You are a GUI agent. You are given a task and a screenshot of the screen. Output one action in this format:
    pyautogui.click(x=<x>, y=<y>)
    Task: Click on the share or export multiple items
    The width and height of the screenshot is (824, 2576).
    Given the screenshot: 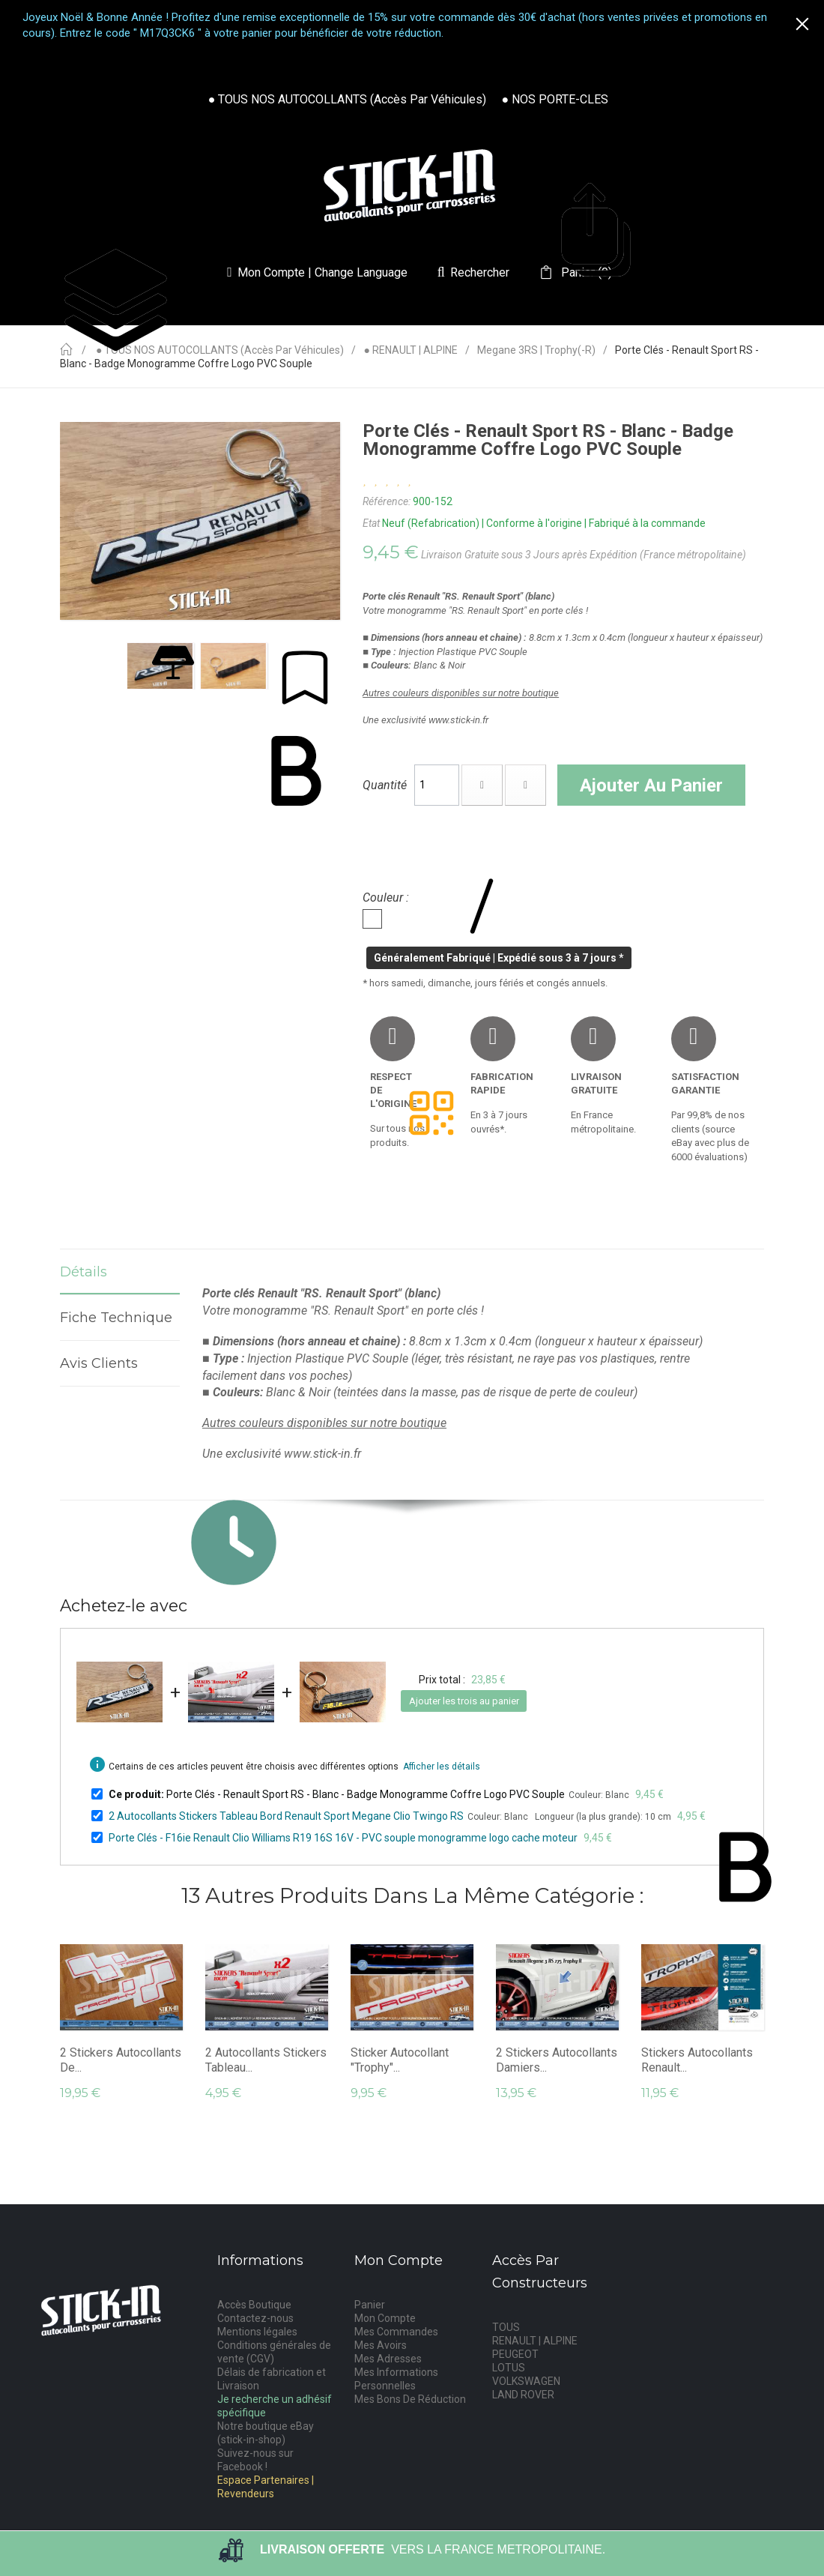 What is the action you would take?
    pyautogui.click(x=596, y=229)
    